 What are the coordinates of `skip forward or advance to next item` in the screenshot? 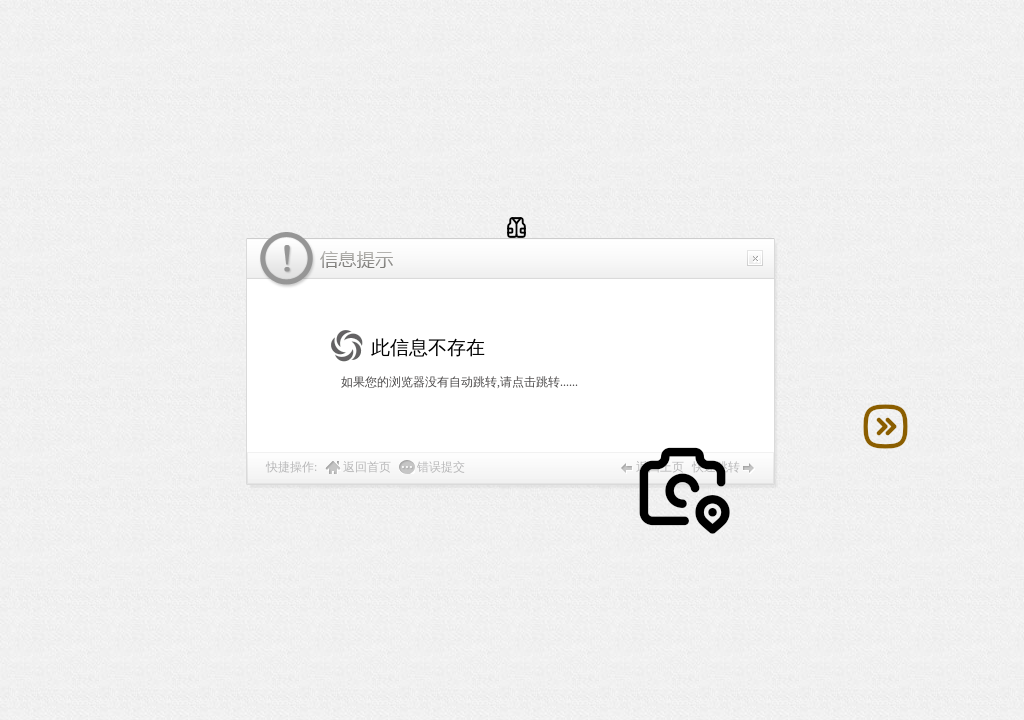 It's located at (885, 426).